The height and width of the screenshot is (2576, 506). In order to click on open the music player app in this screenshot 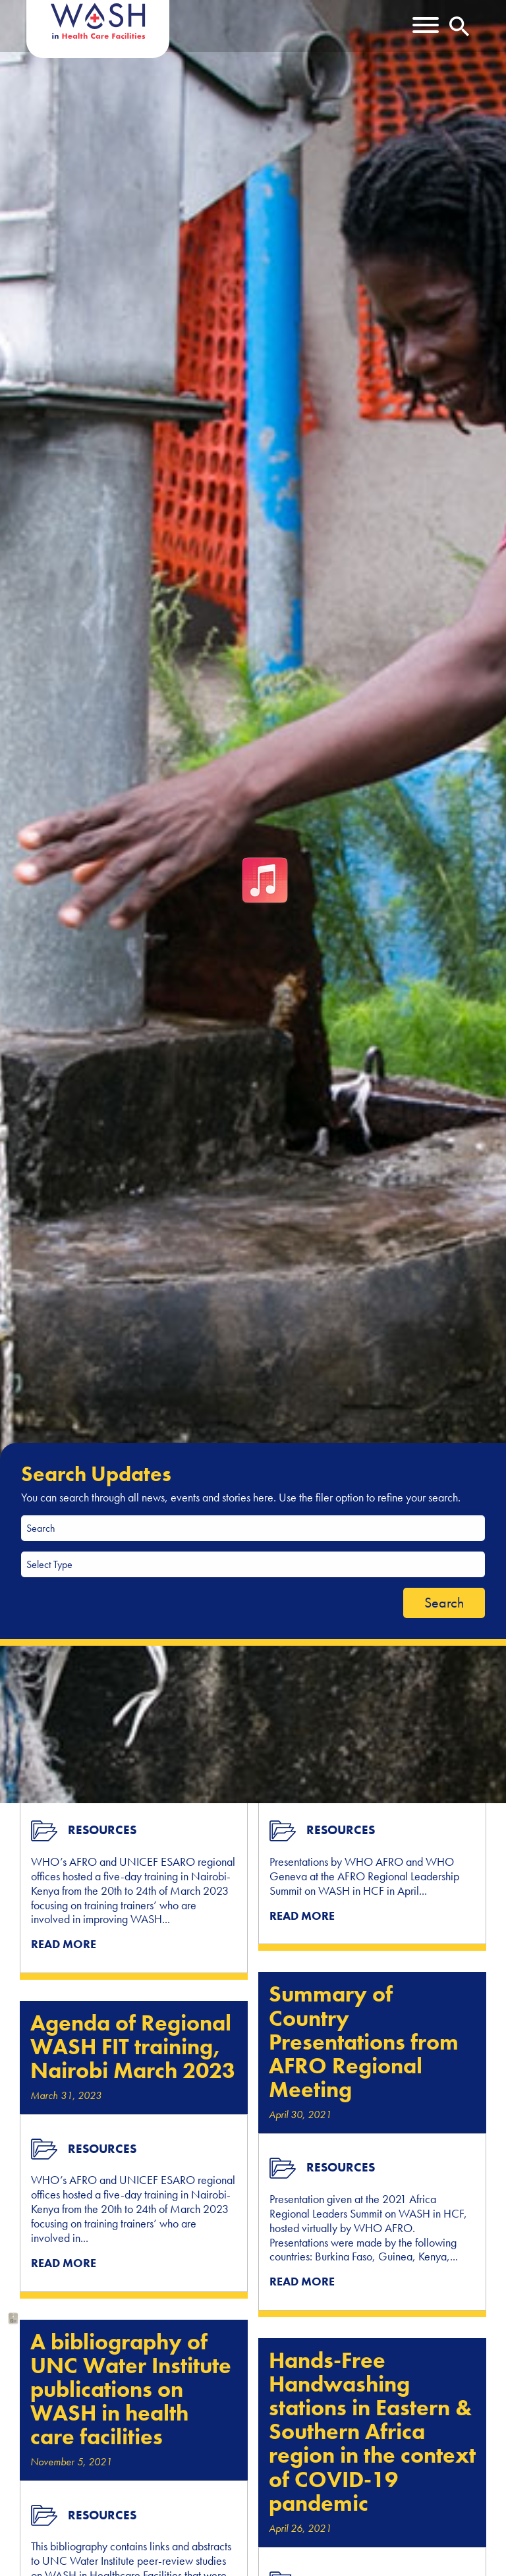, I will do `click(265, 880)`.